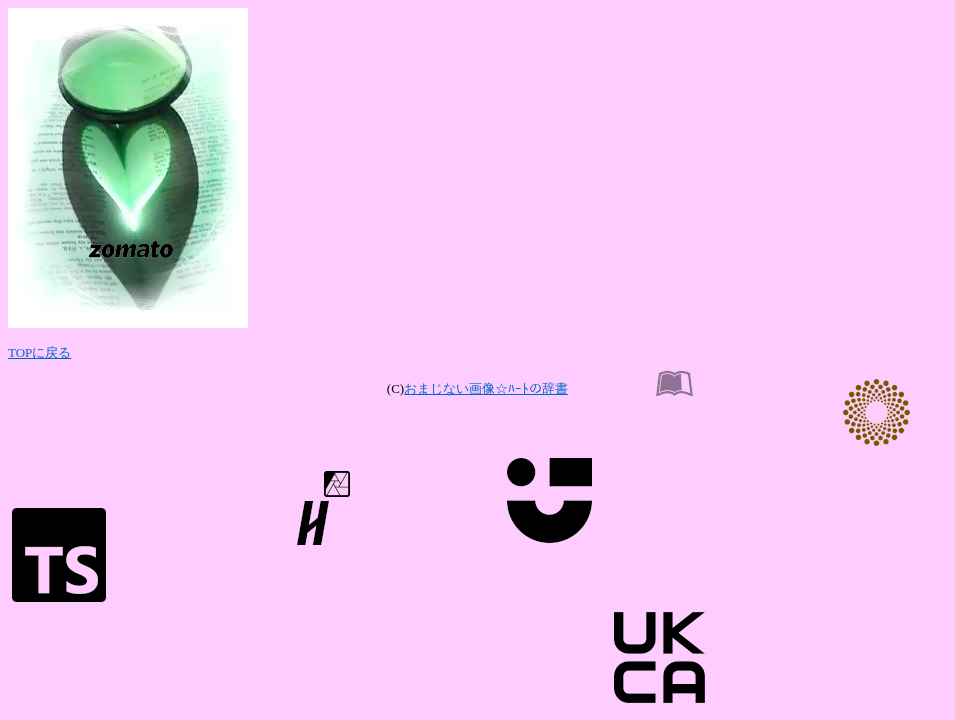  Describe the element at coordinates (337, 484) in the screenshot. I see `open Affinity Photo application` at that location.